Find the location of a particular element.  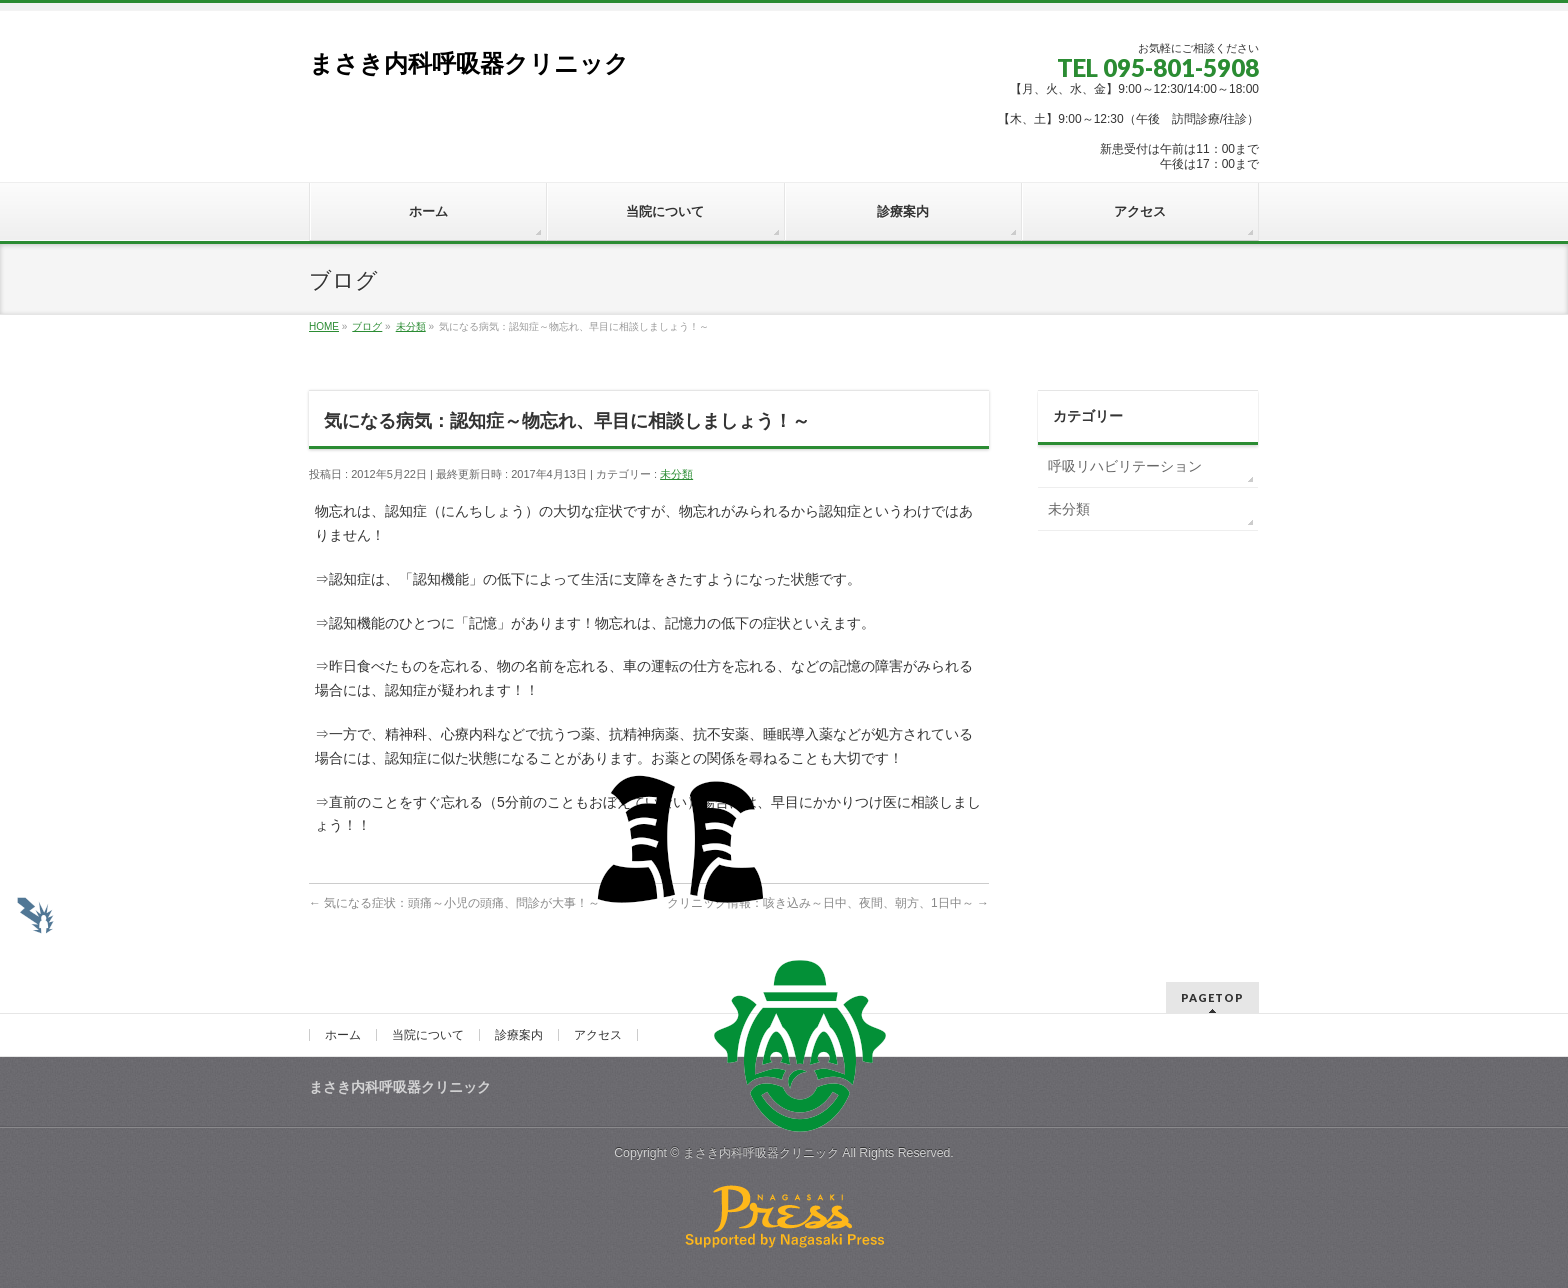

equip steel-toe boots to your character is located at coordinates (680, 837).